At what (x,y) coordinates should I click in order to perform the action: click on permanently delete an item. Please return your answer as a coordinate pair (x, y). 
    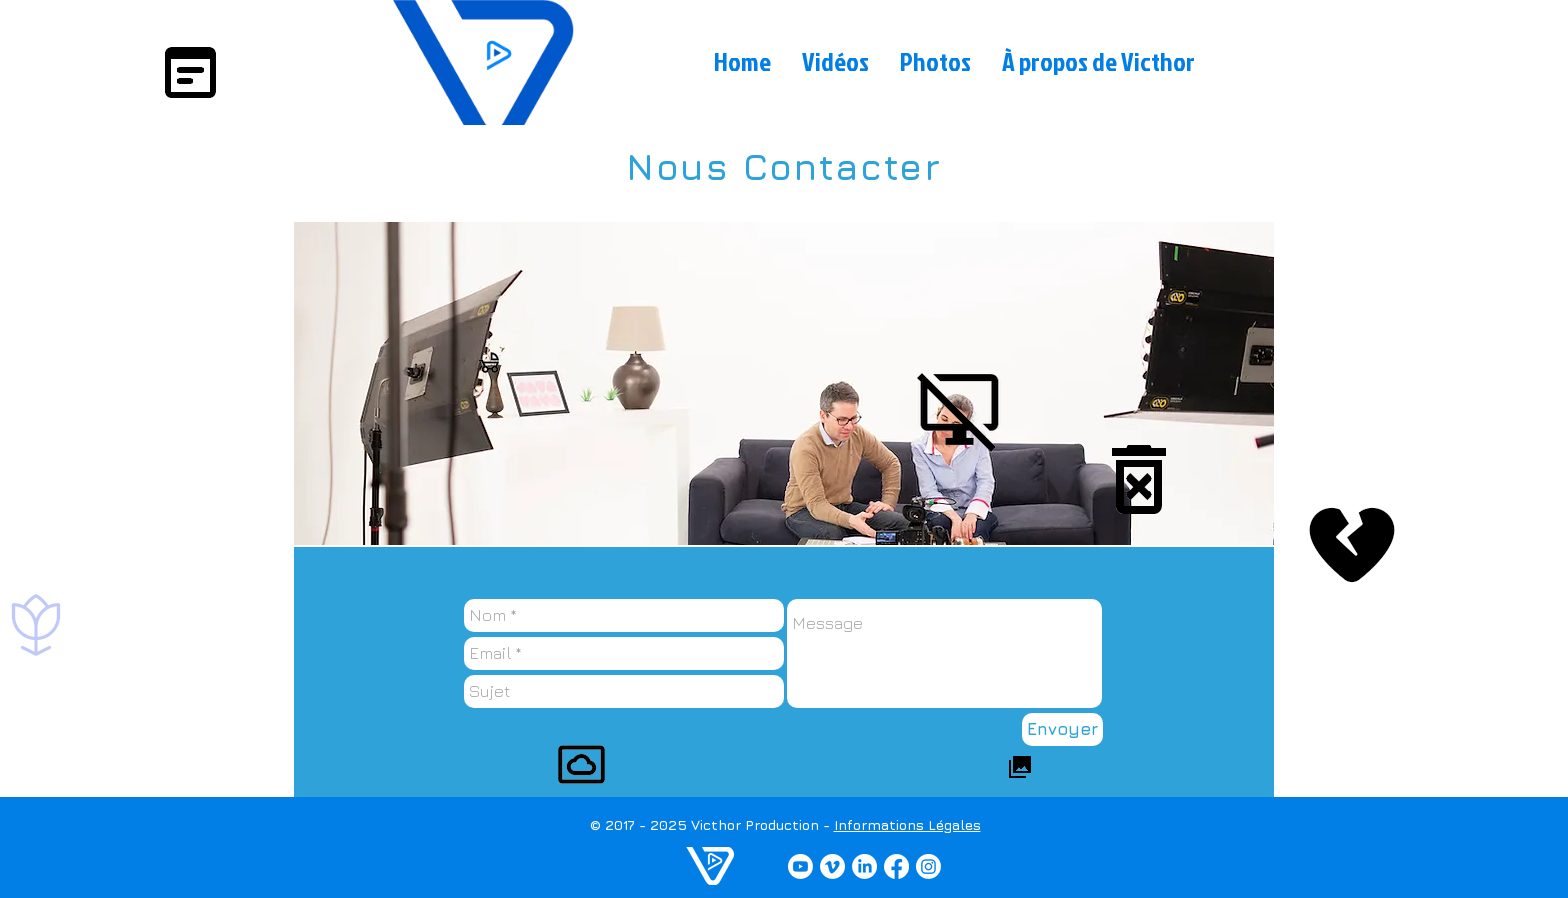
    Looking at the image, I should click on (1139, 479).